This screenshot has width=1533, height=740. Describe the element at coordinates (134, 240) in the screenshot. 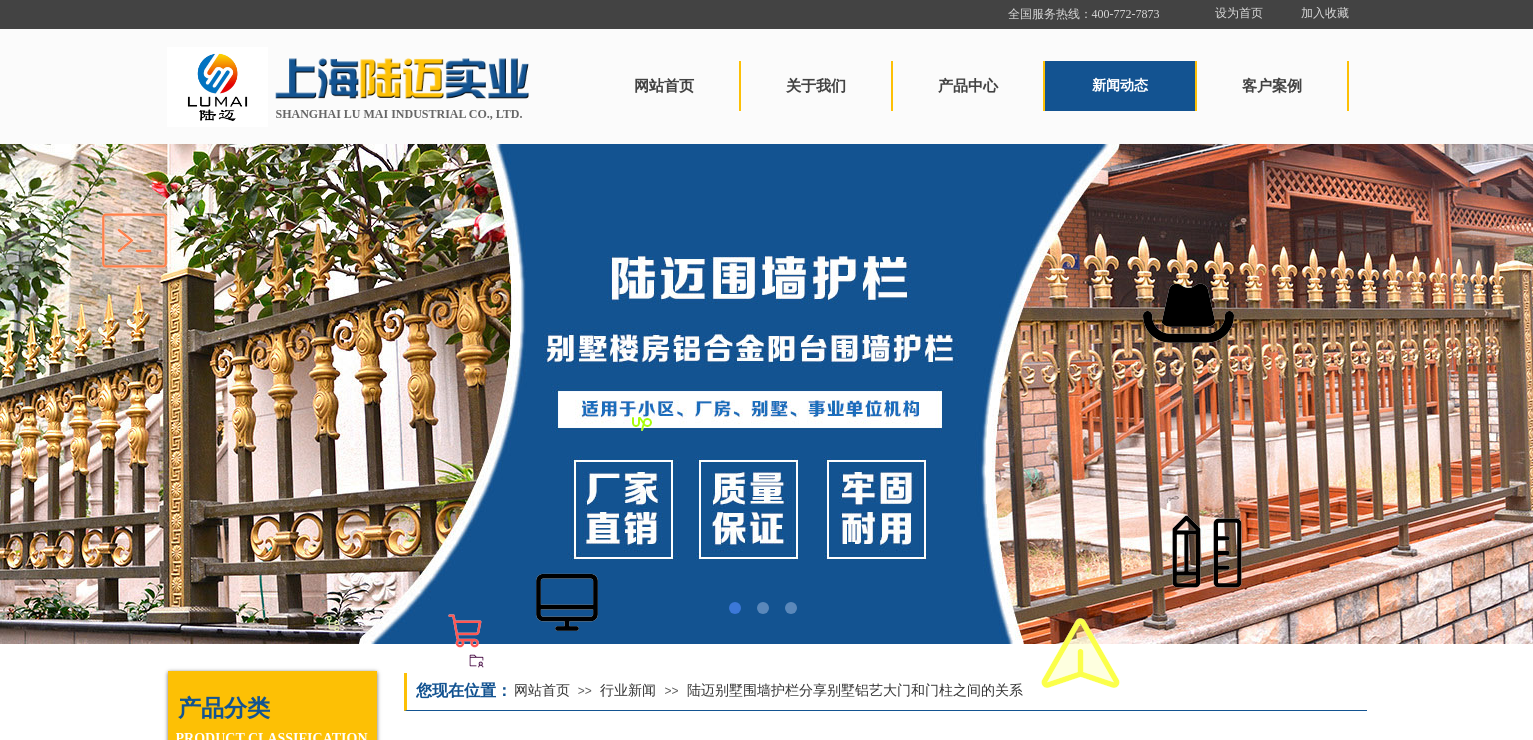

I see `open command line terminal` at that location.